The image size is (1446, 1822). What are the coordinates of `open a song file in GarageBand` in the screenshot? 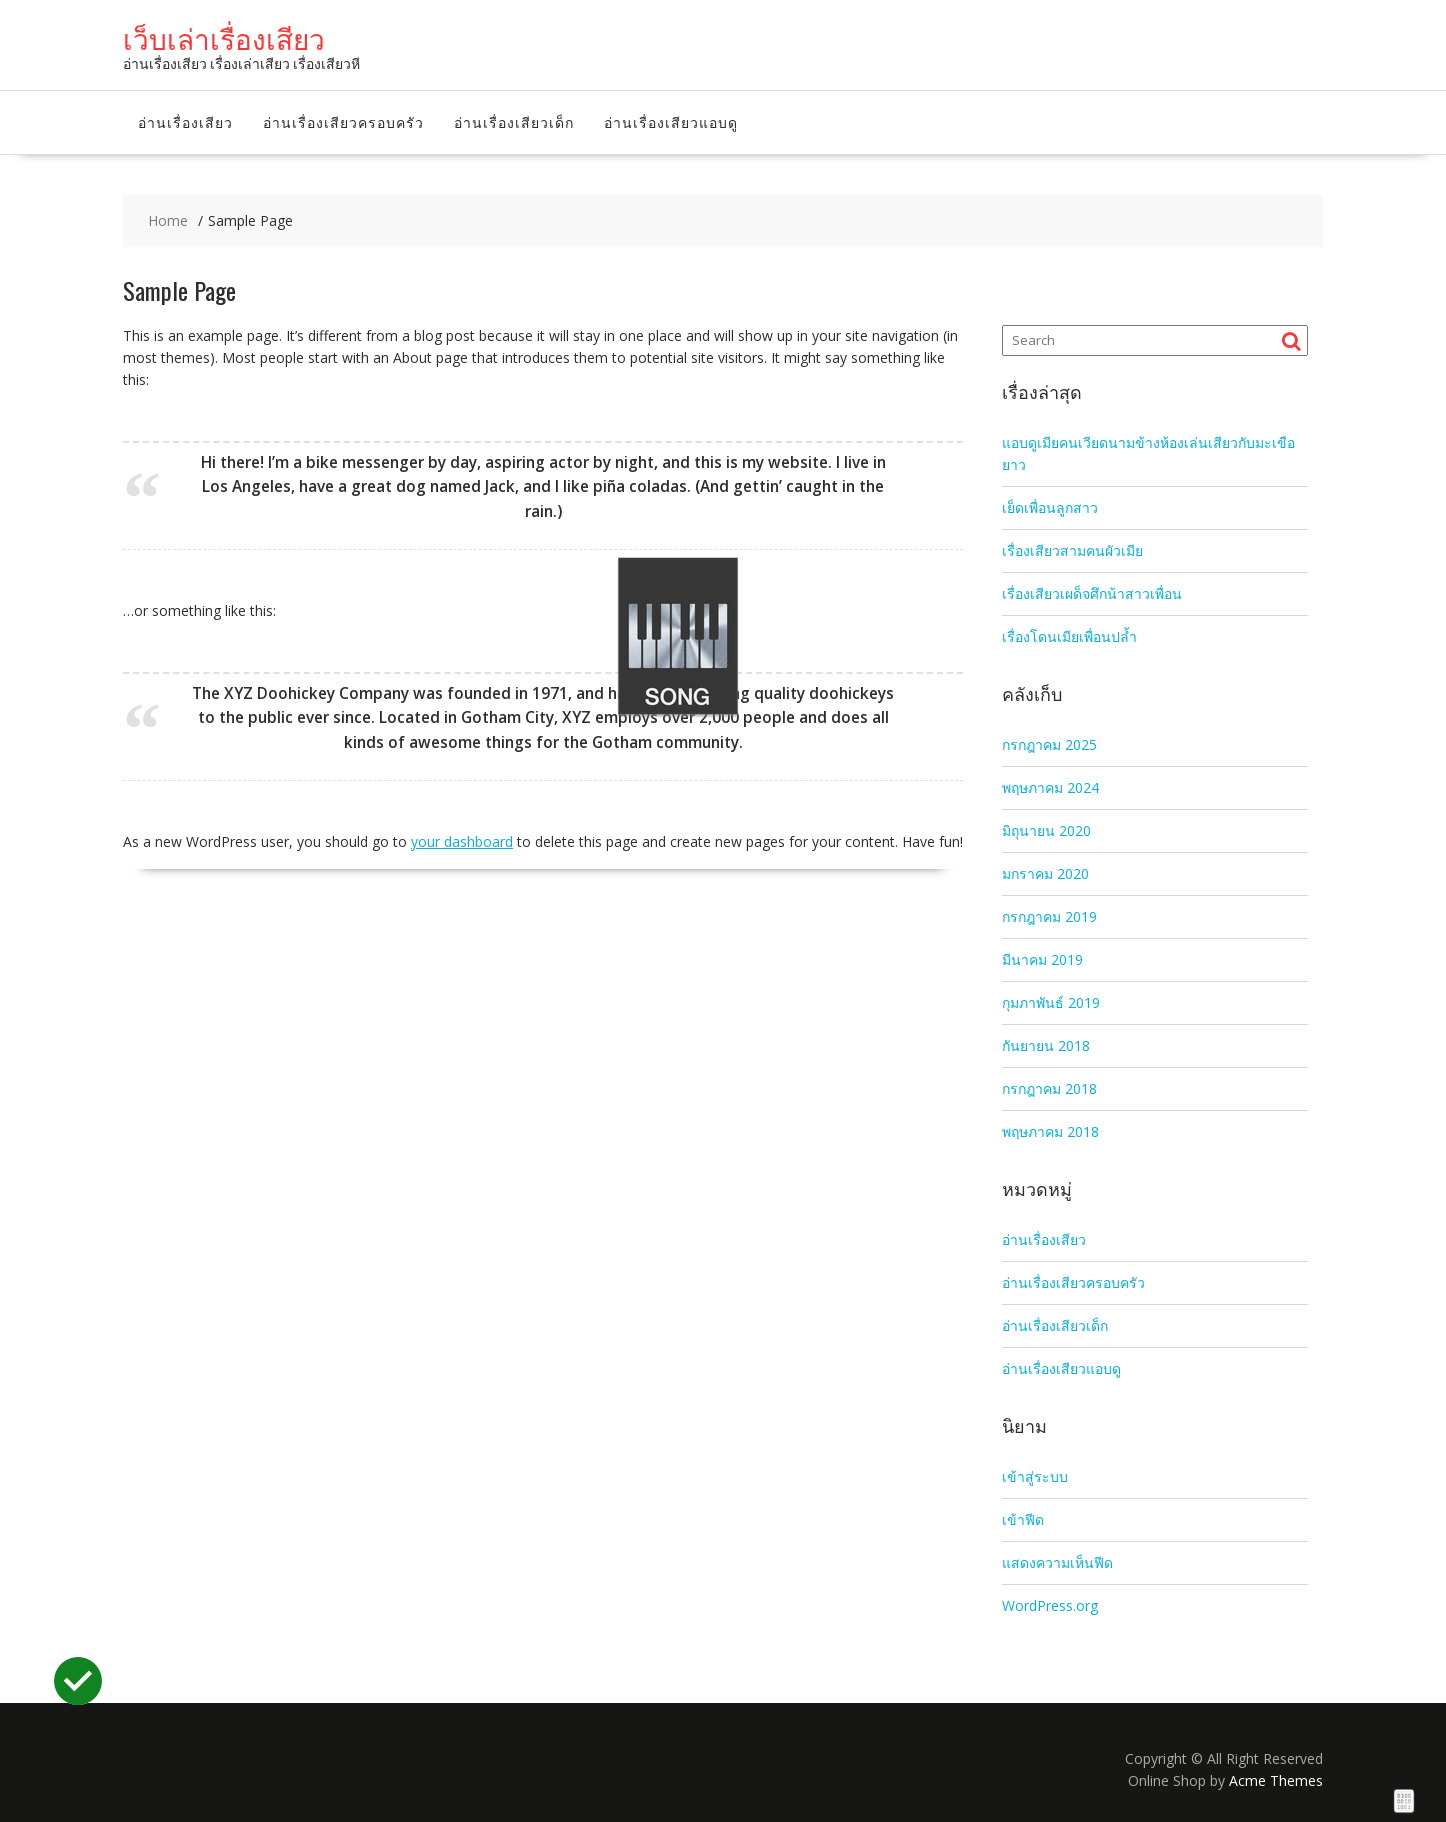 It's located at (678, 640).